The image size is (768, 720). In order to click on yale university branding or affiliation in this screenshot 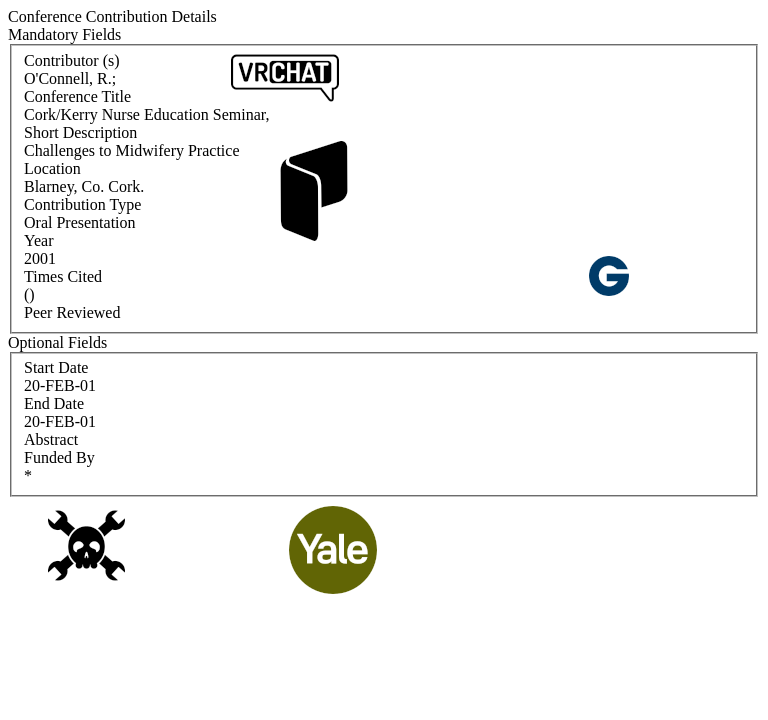, I will do `click(333, 550)`.